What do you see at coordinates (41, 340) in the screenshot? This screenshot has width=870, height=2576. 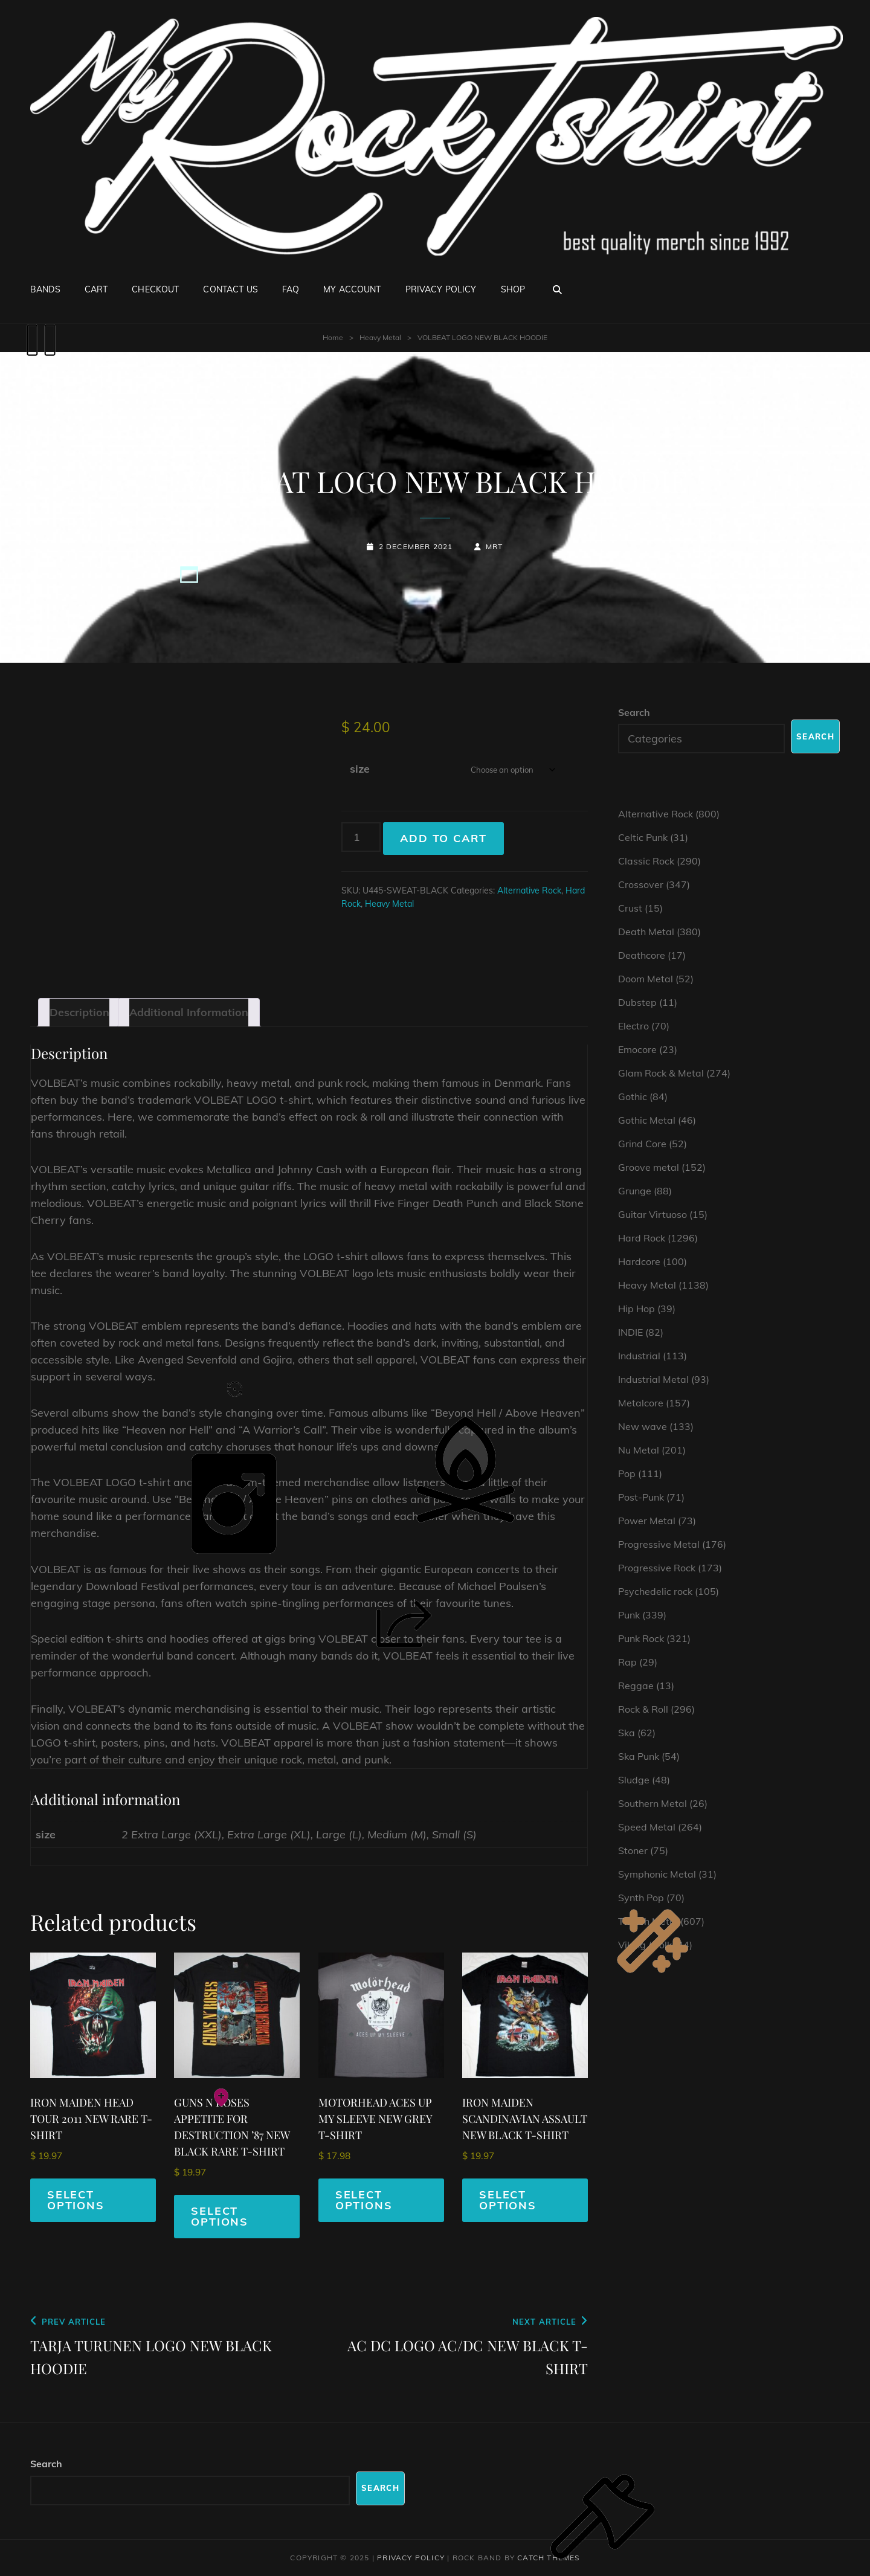 I see `pause media playback` at bounding box center [41, 340].